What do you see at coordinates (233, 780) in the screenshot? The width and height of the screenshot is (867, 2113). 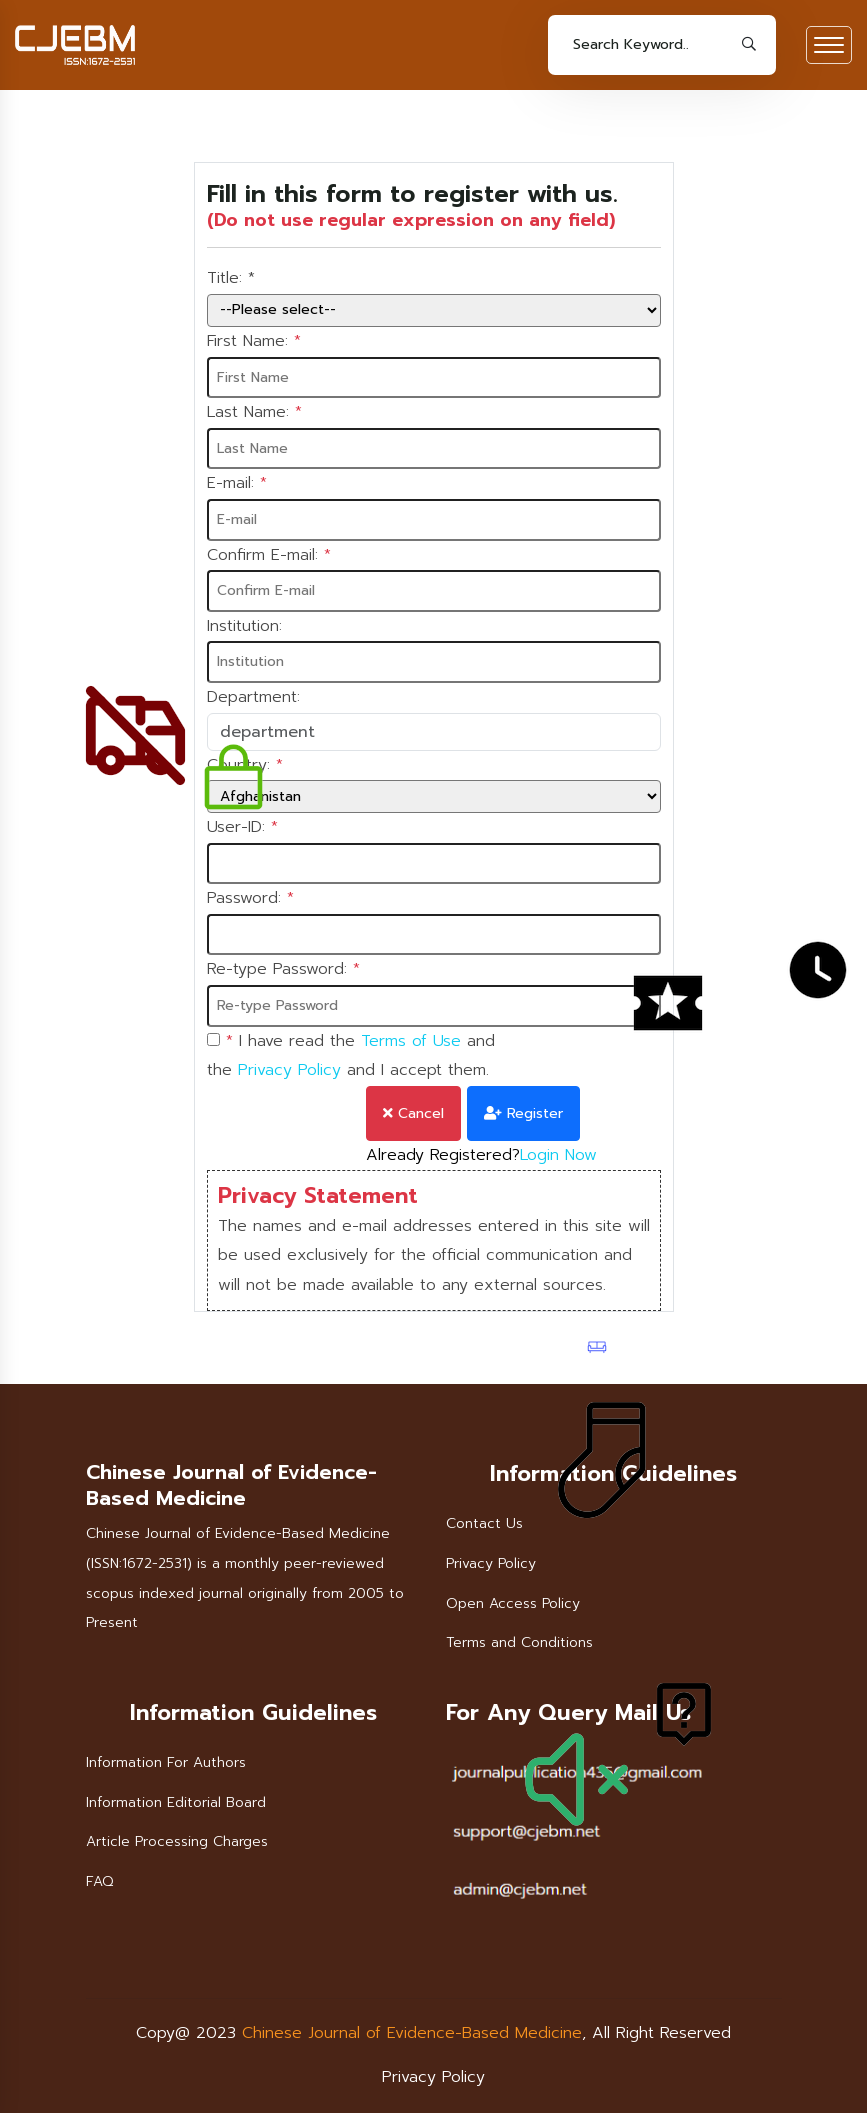 I see `lock or secure this item` at bounding box center [233, 780].